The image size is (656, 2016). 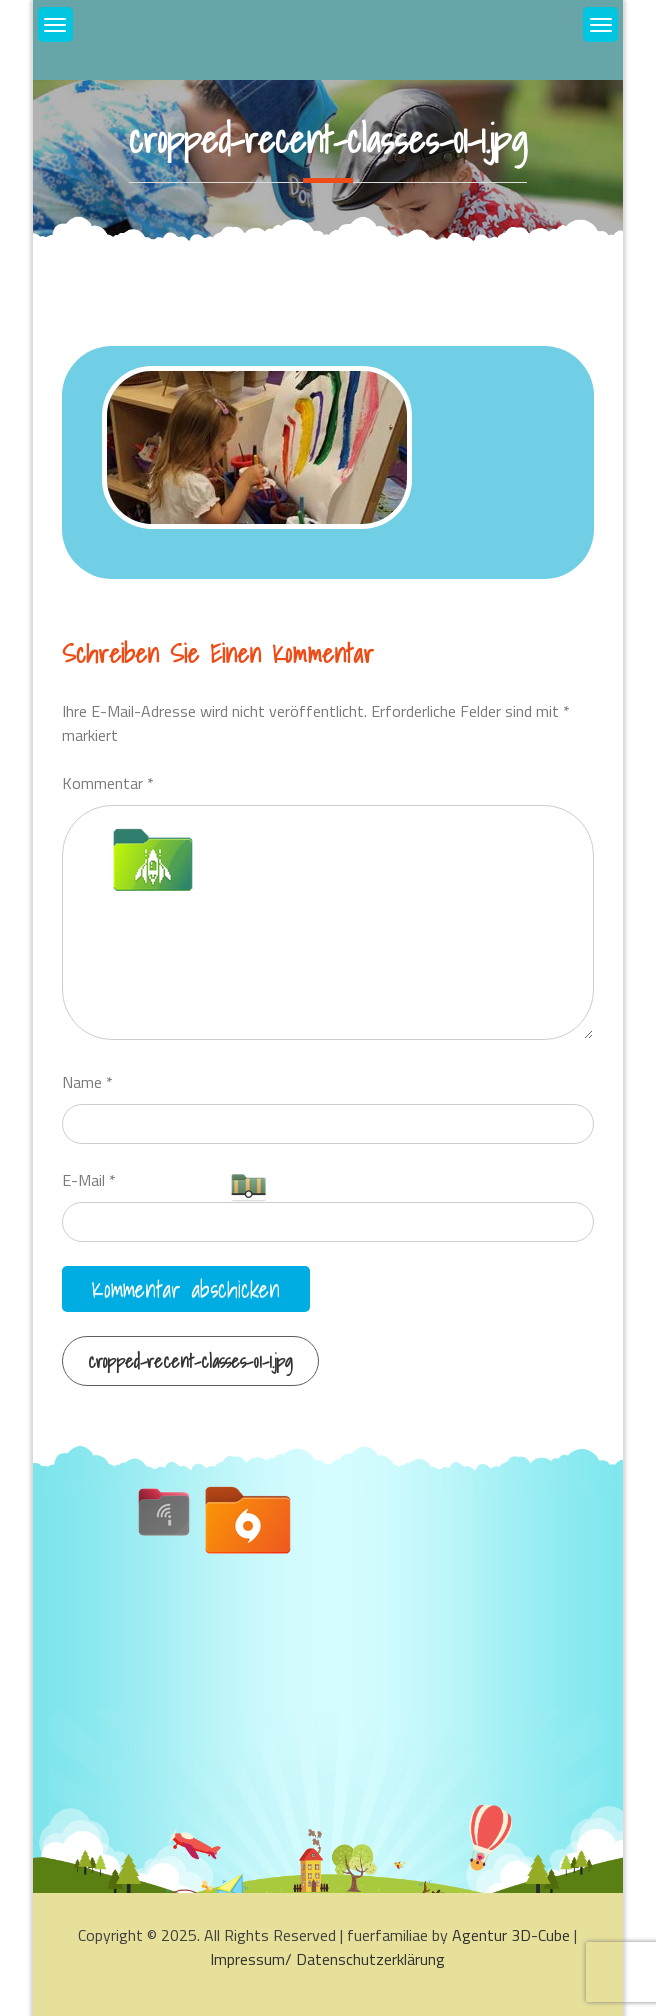 I want to click on folder containing pokémon safari ball themed content, so click(x=248, y=1188).